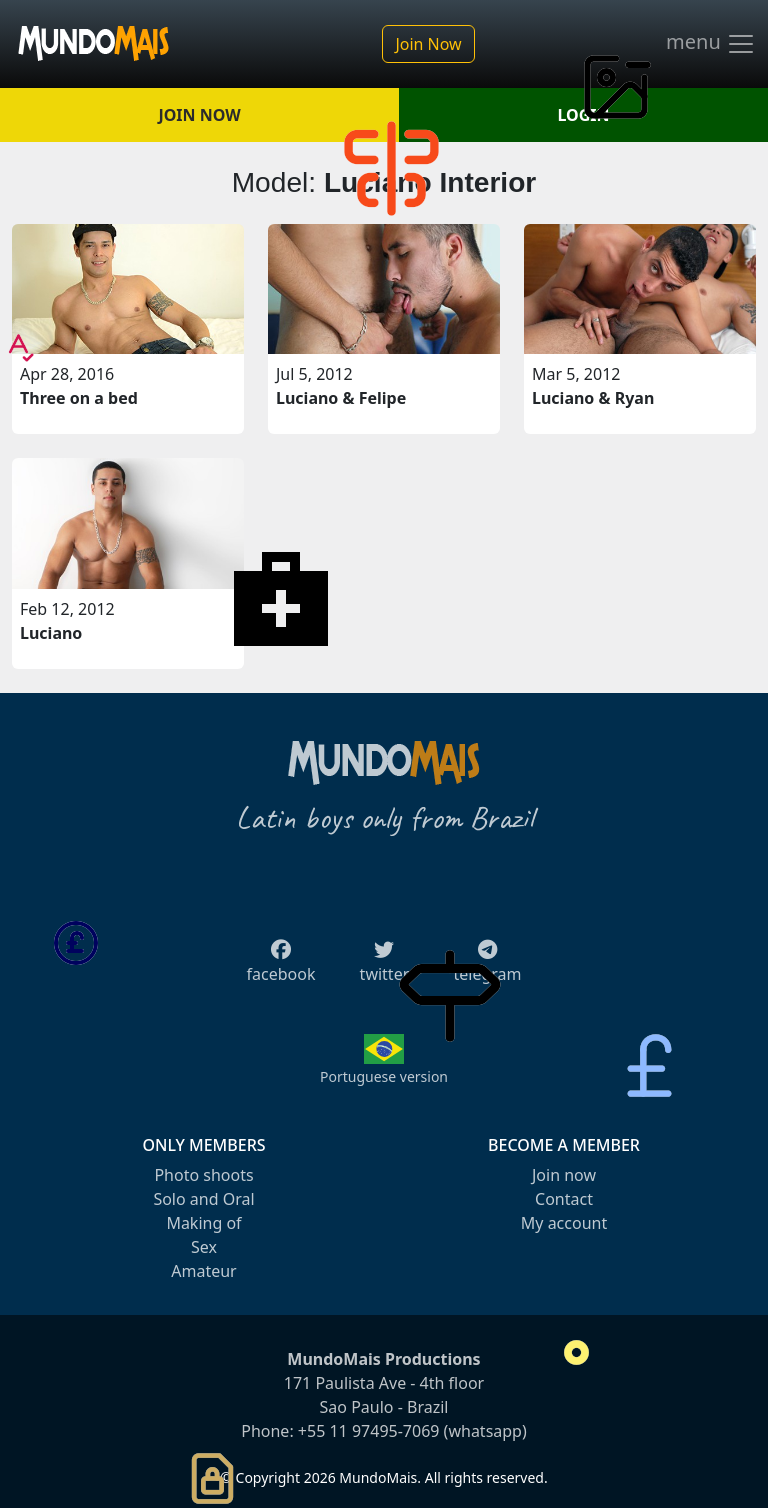 The width and height of the screenshot is (768, 1508). I want to click on indicates a protected or encrypted file, so click(212, 1478).